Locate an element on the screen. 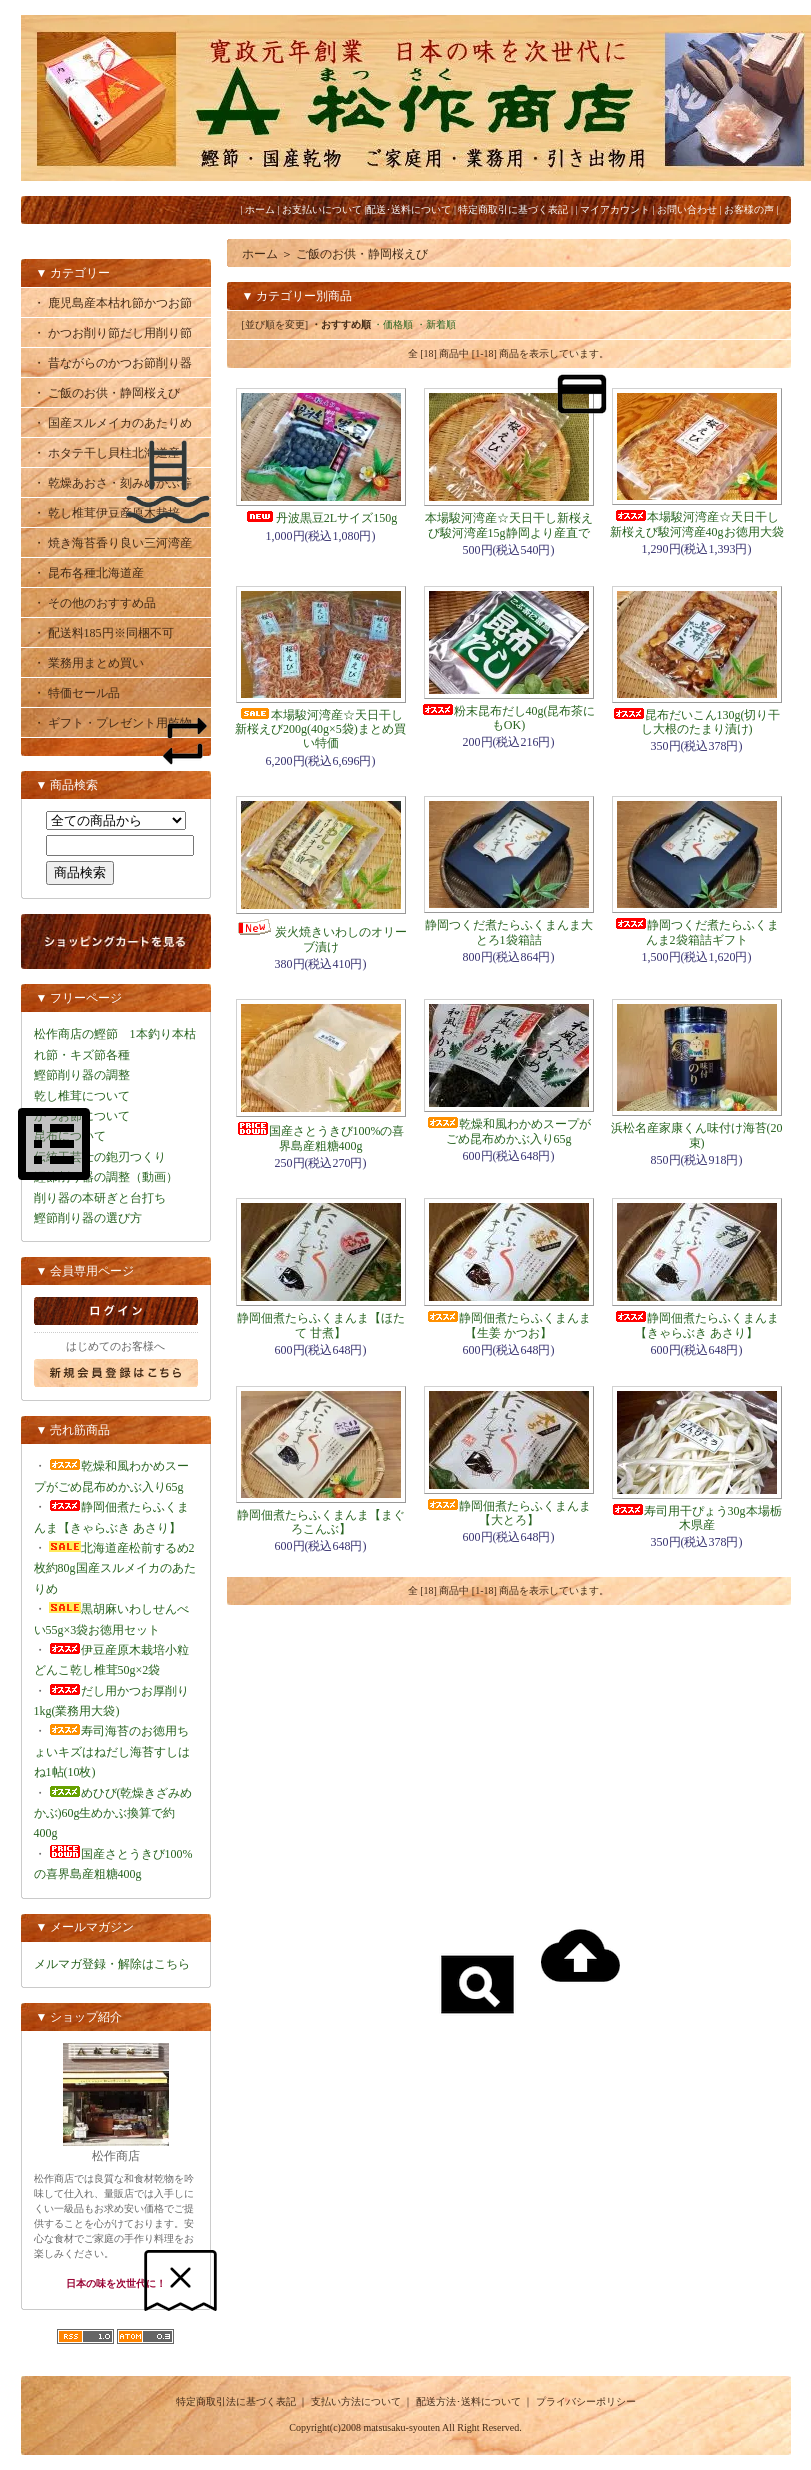  enable repeat mode for media playback is located at coordinates (185, 741).